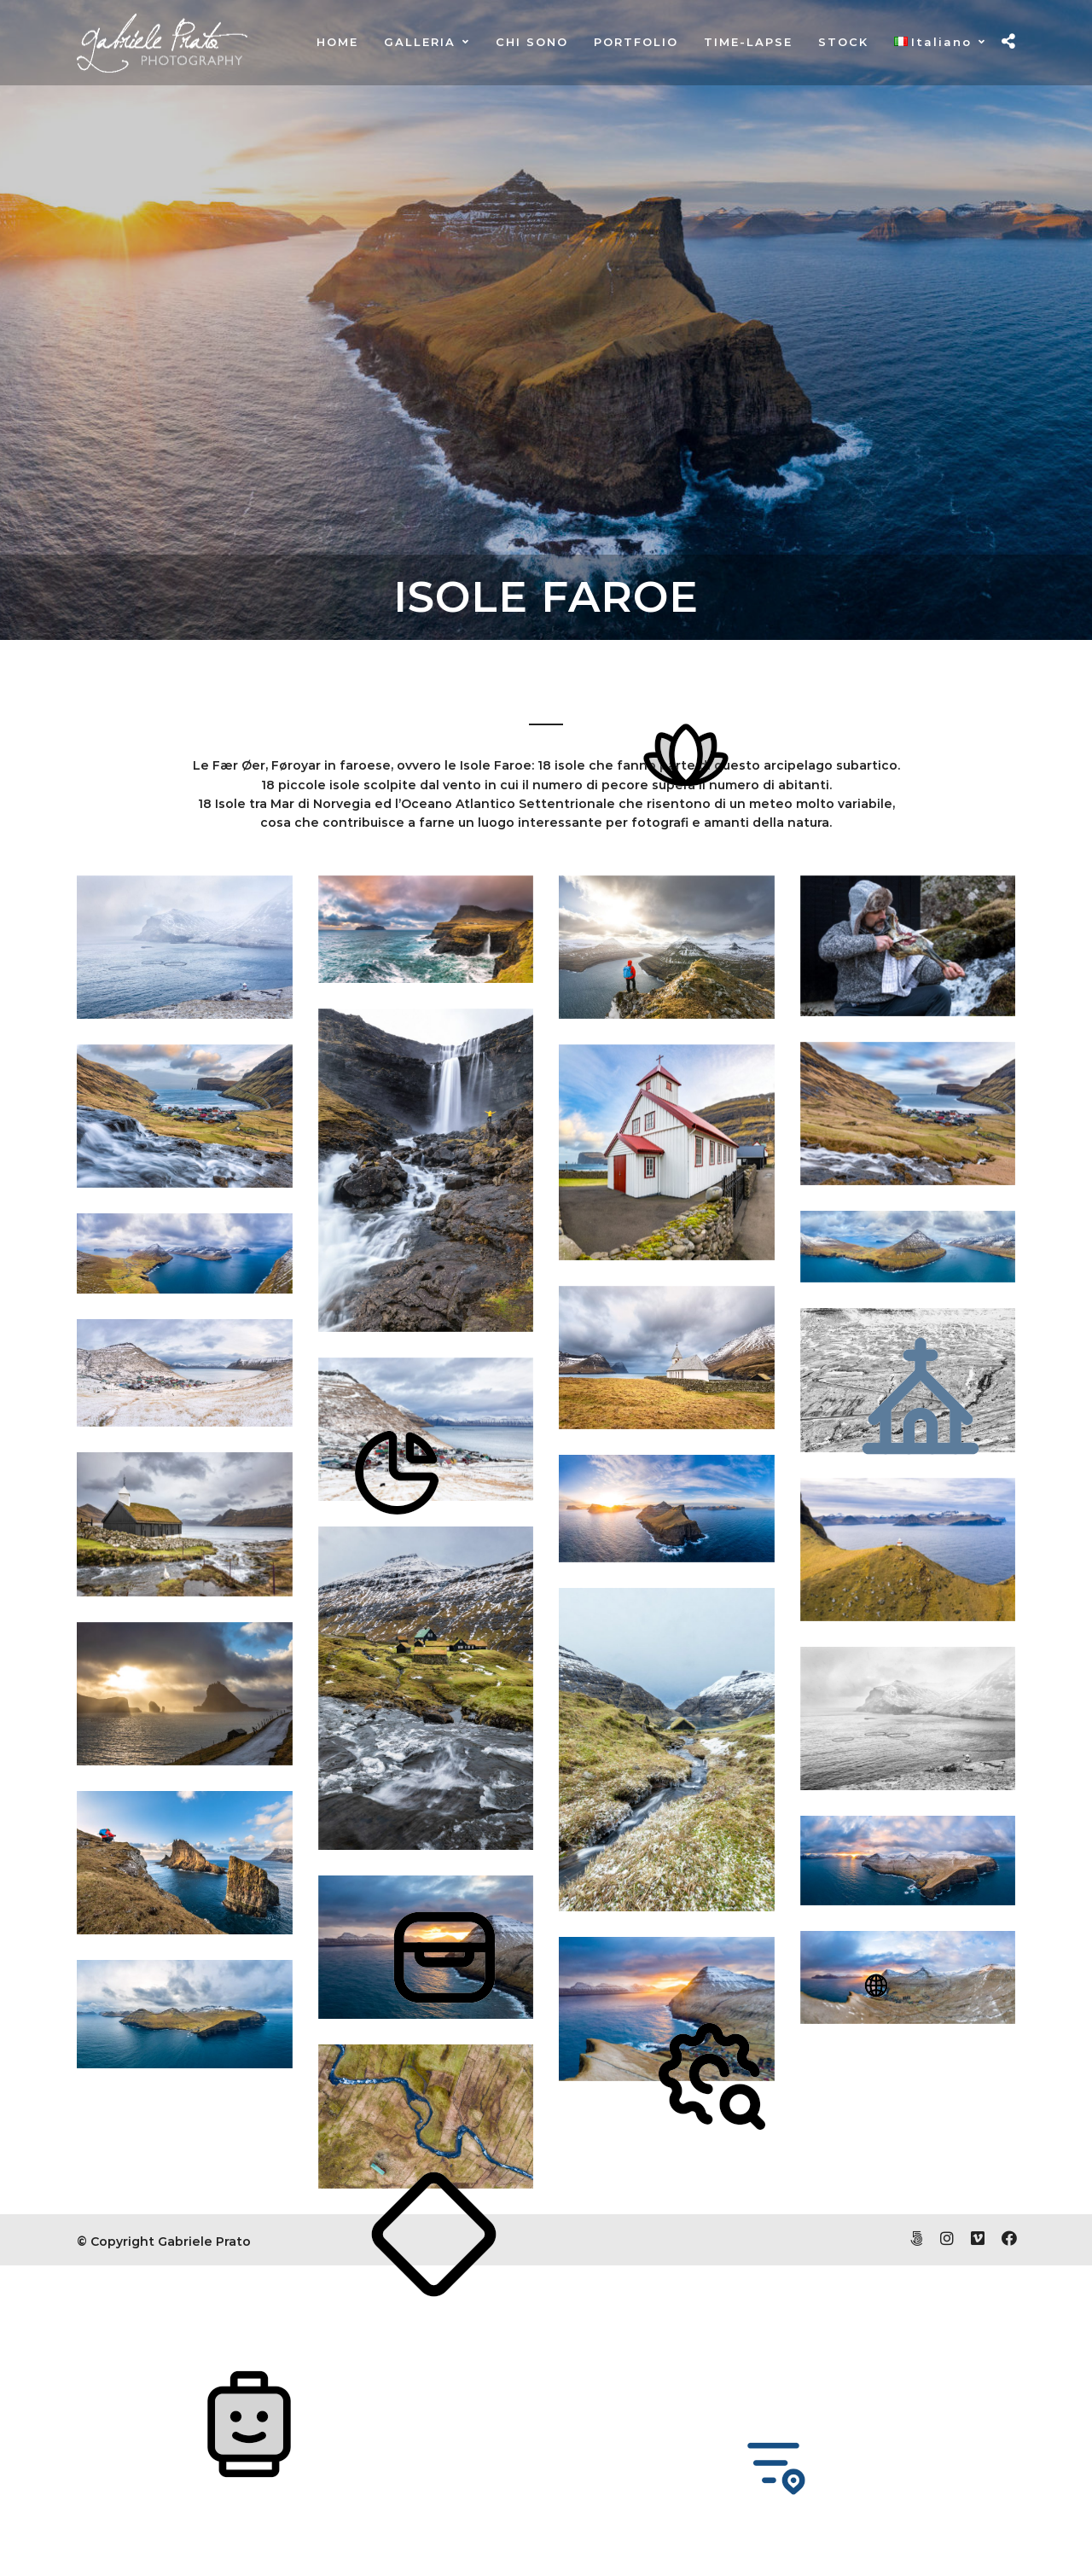 The height and width of the screenshot is (2576, 1092). Describe the element at coordinates (709, 2073) in the screenshot. I see `search within settings or preferences` at that location.